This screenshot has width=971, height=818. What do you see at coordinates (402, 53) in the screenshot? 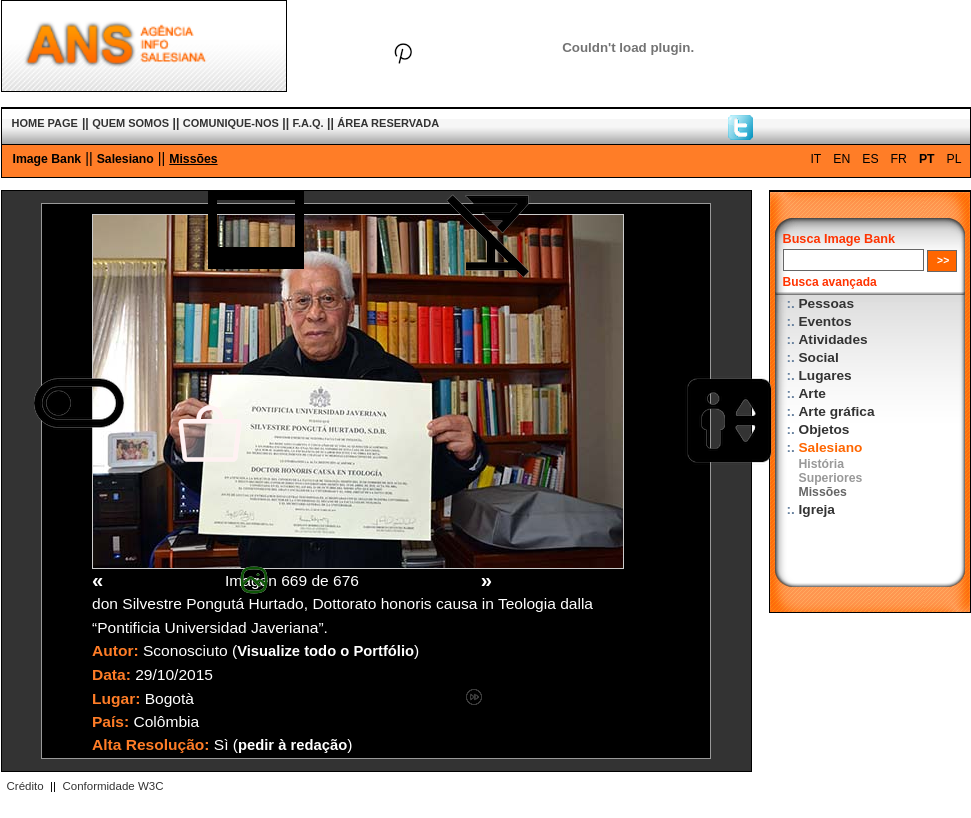
I see `open Pinterest app` at bounding box center [402, 53].